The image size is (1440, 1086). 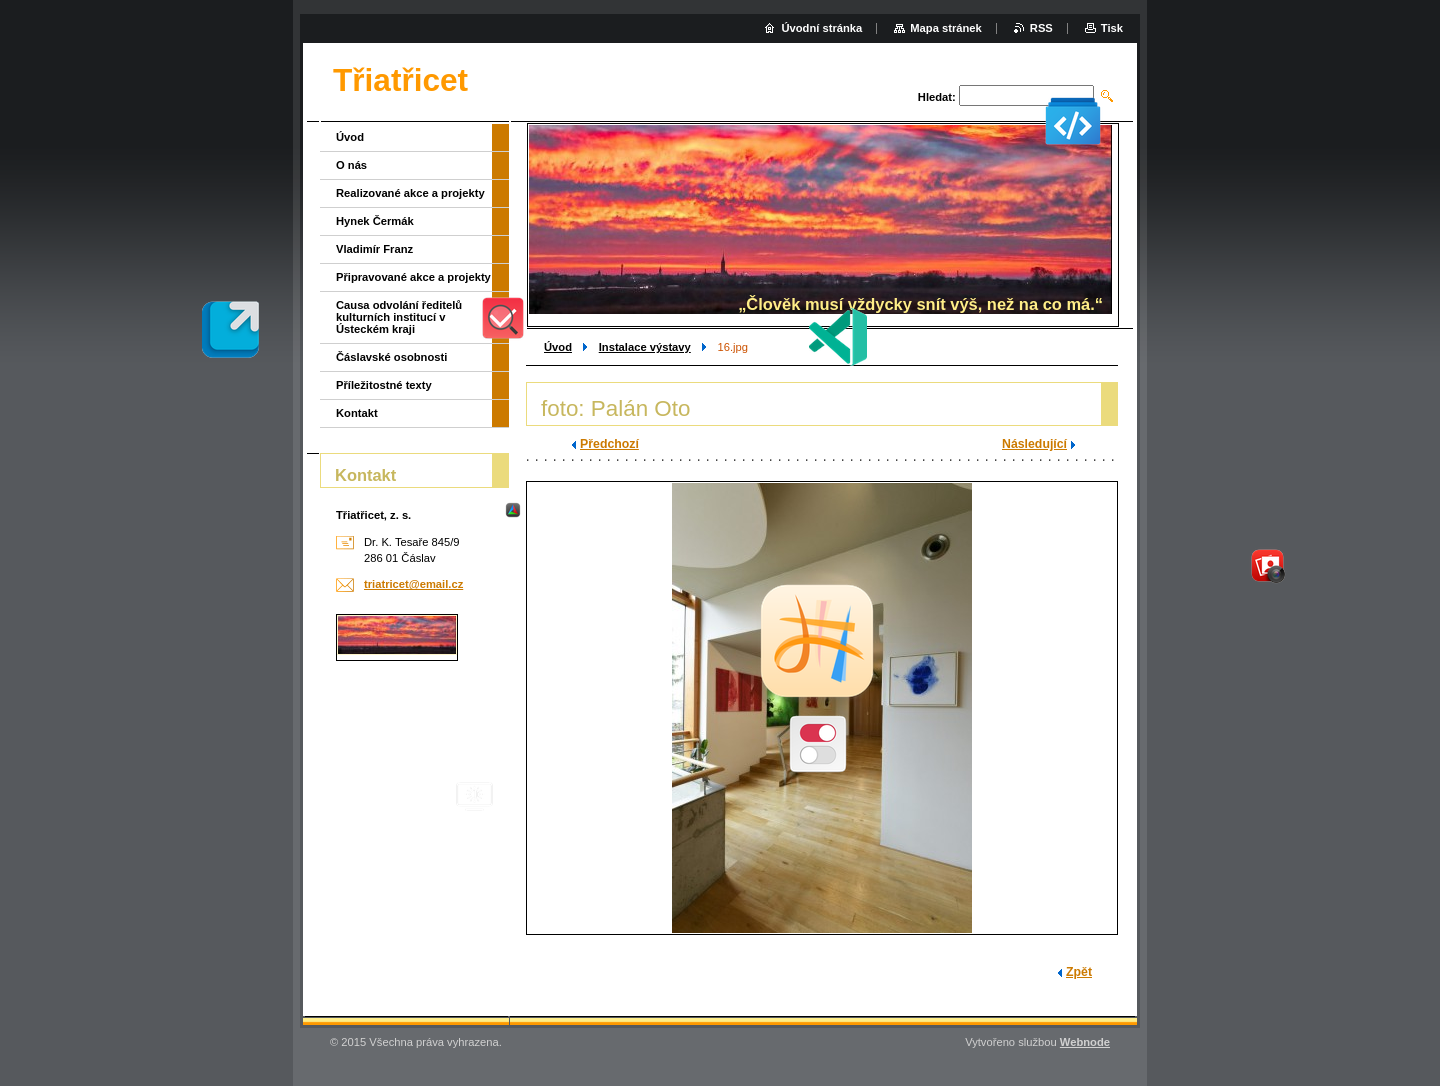 What do you see at coordinates (818, 744) in the screenshot?
I see `open gnome tweaks to customize desktop settings` at bounding box center [818, 744].